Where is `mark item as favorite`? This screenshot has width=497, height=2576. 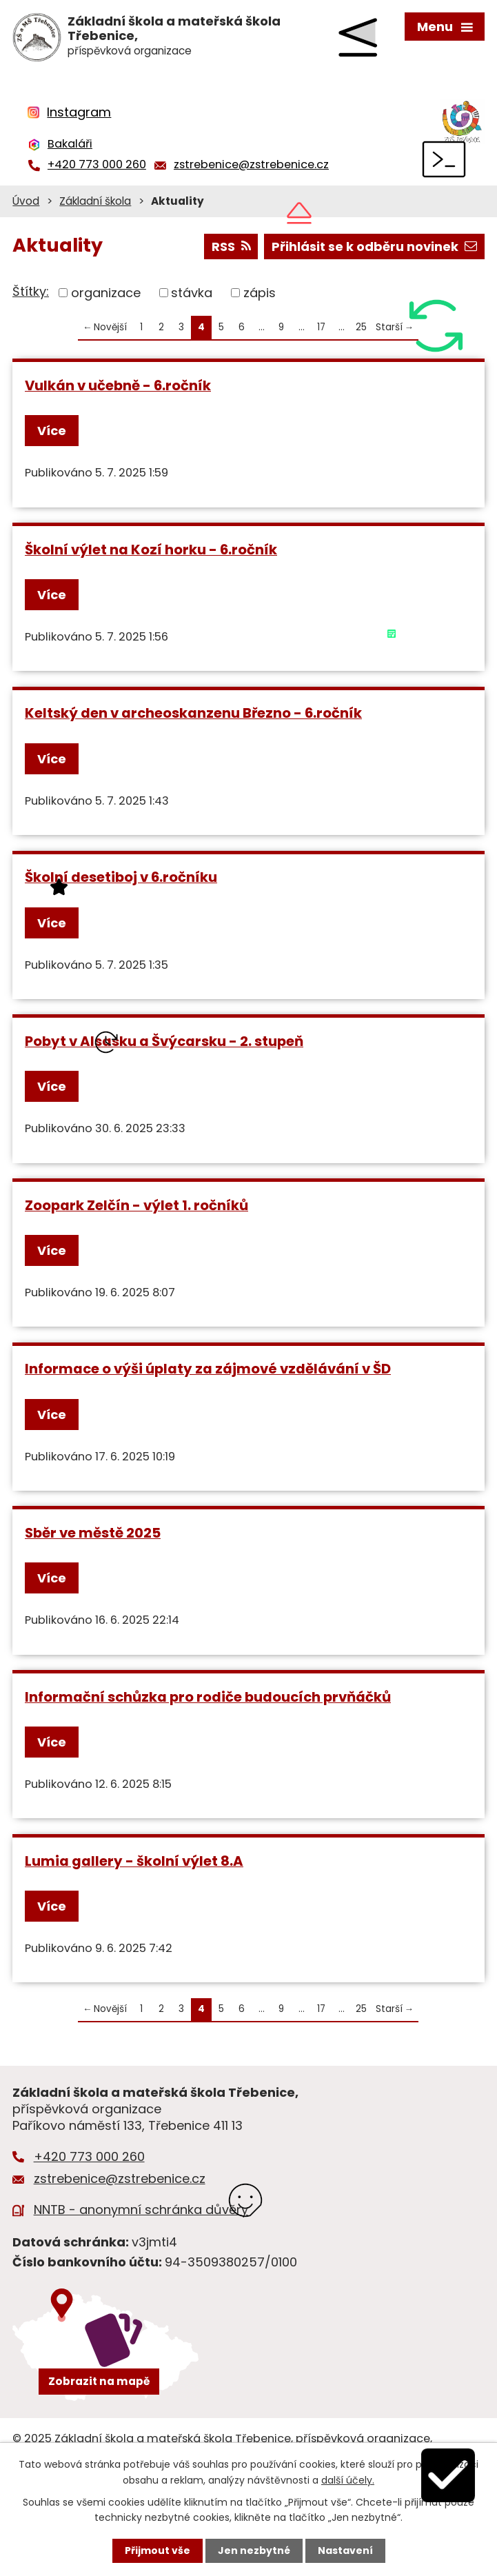
mark item as favorite is located at coordinates (59, 887).